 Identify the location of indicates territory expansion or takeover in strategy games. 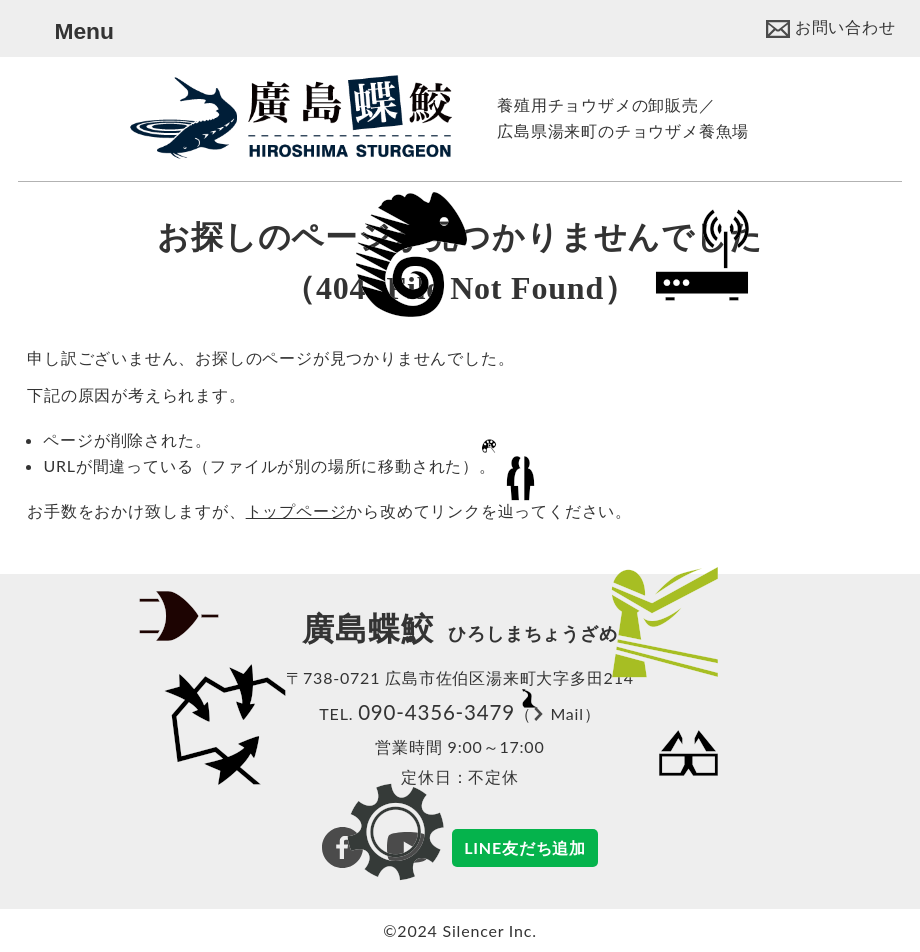
(224, 723).